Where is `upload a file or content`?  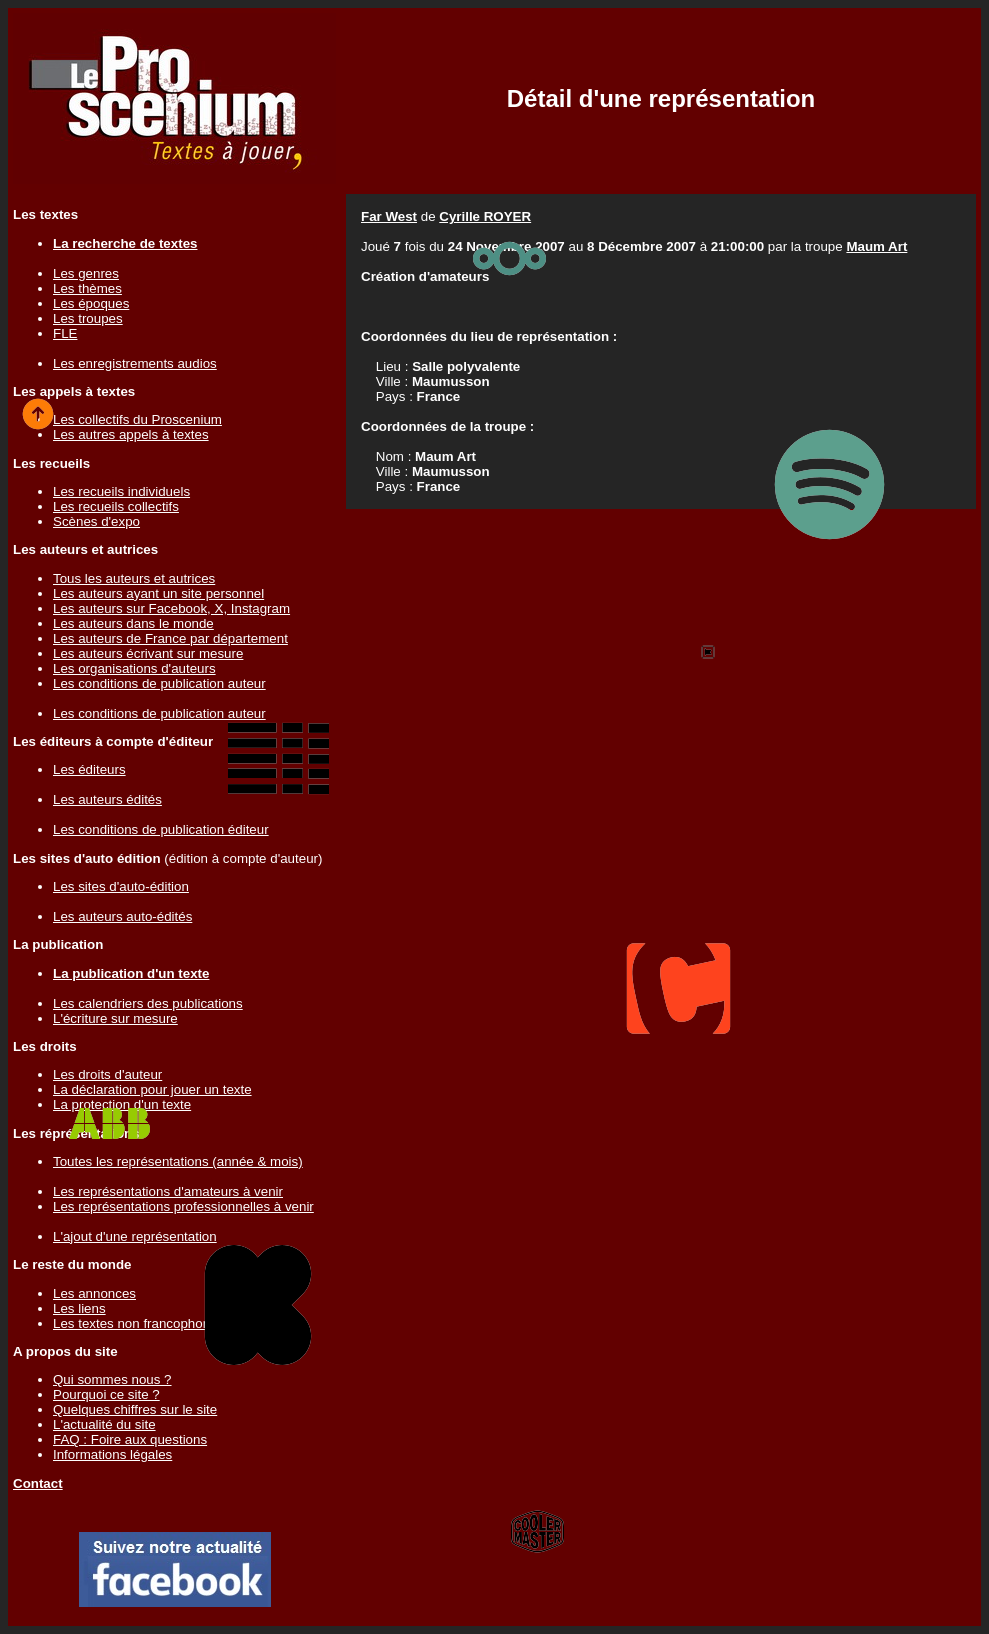 upload a file or content is located at coordinates (38, 414).